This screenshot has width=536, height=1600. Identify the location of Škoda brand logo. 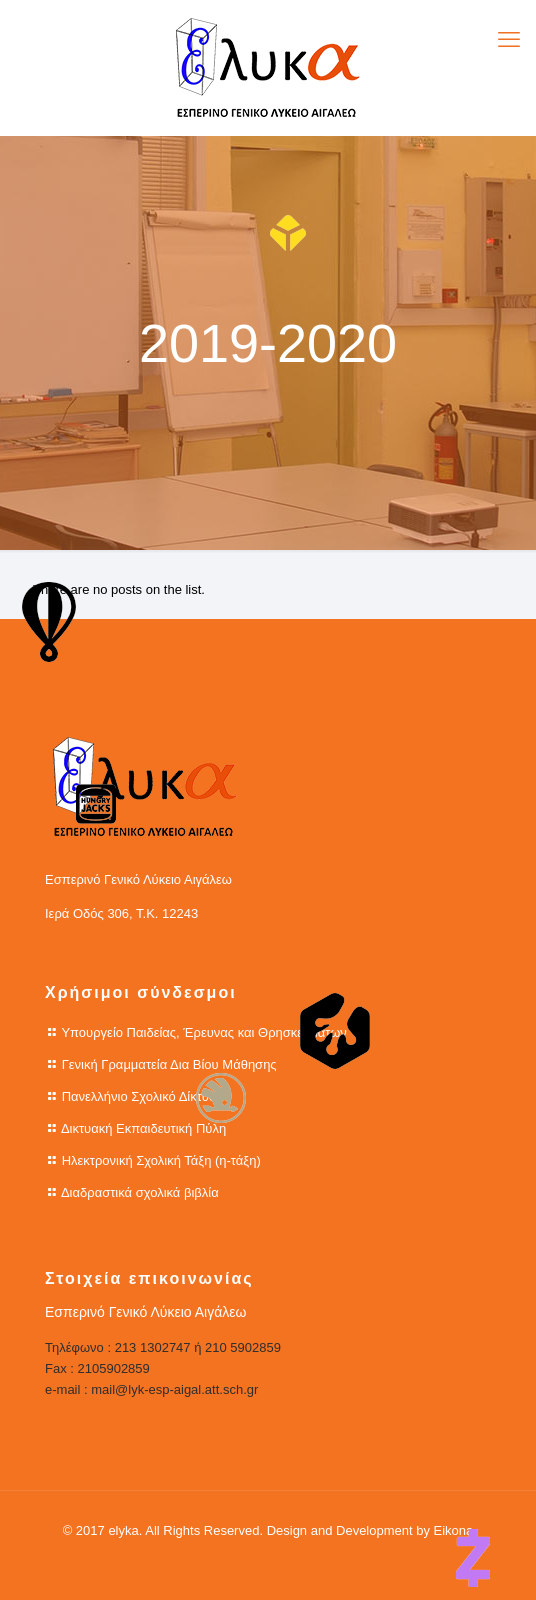
(221, 1098).